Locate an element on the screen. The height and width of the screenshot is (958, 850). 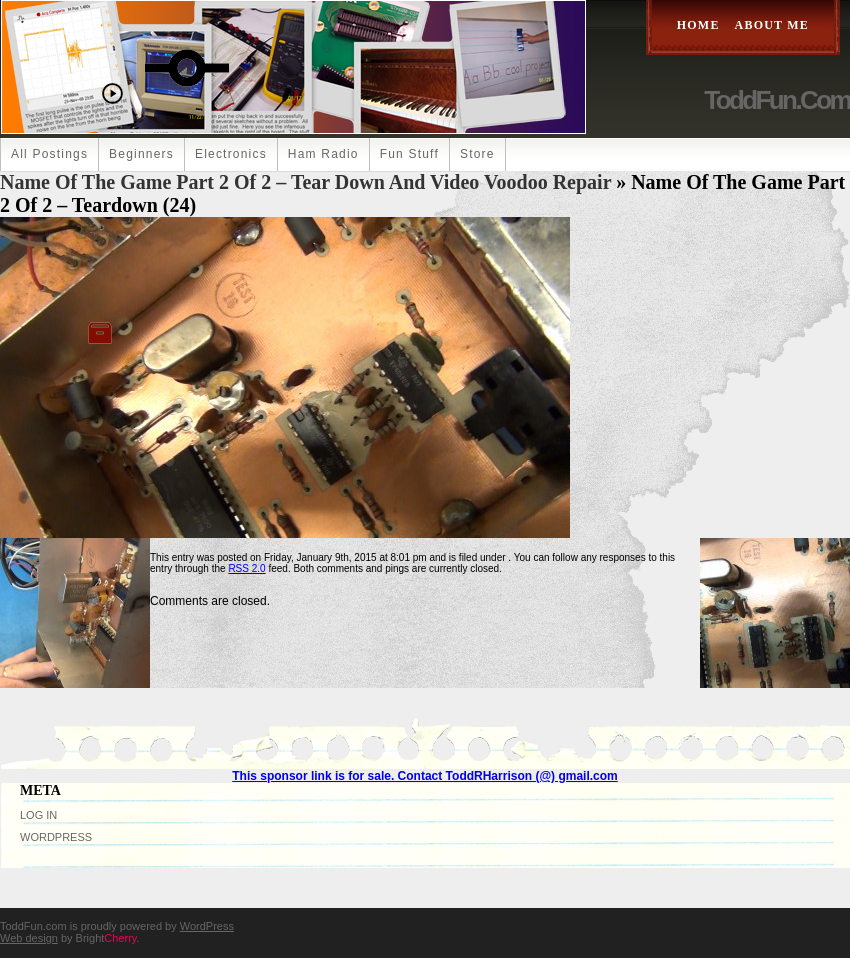
archive items or files is located at coordinates (100, 333).